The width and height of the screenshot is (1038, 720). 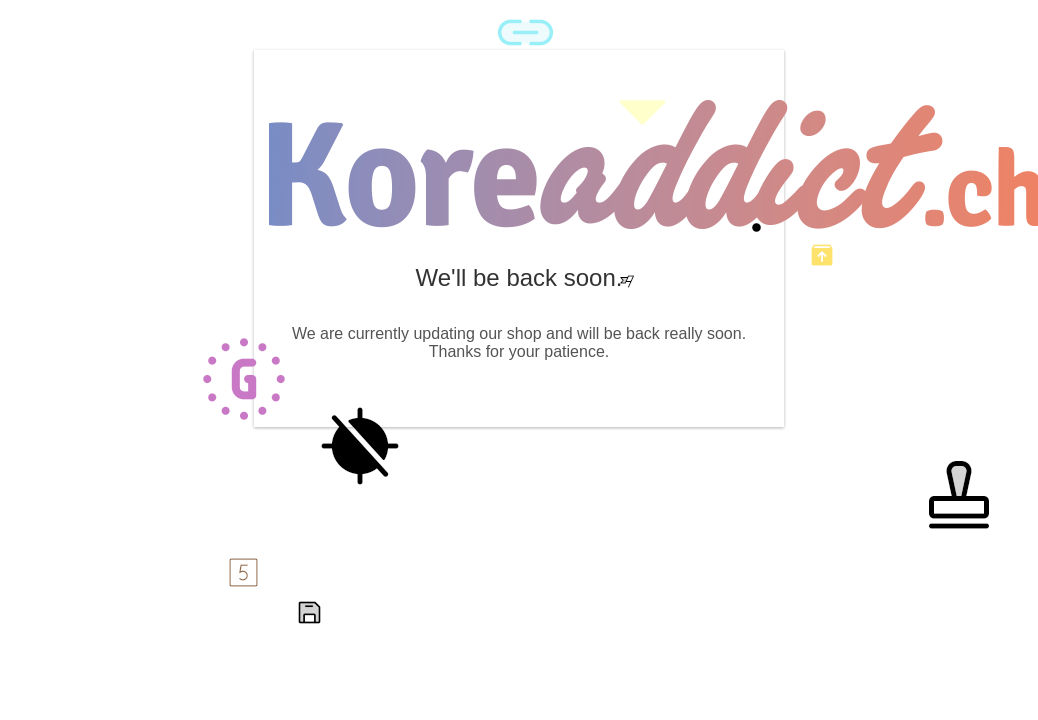 I want to click on location services disabled, so click(x=360, y=446).